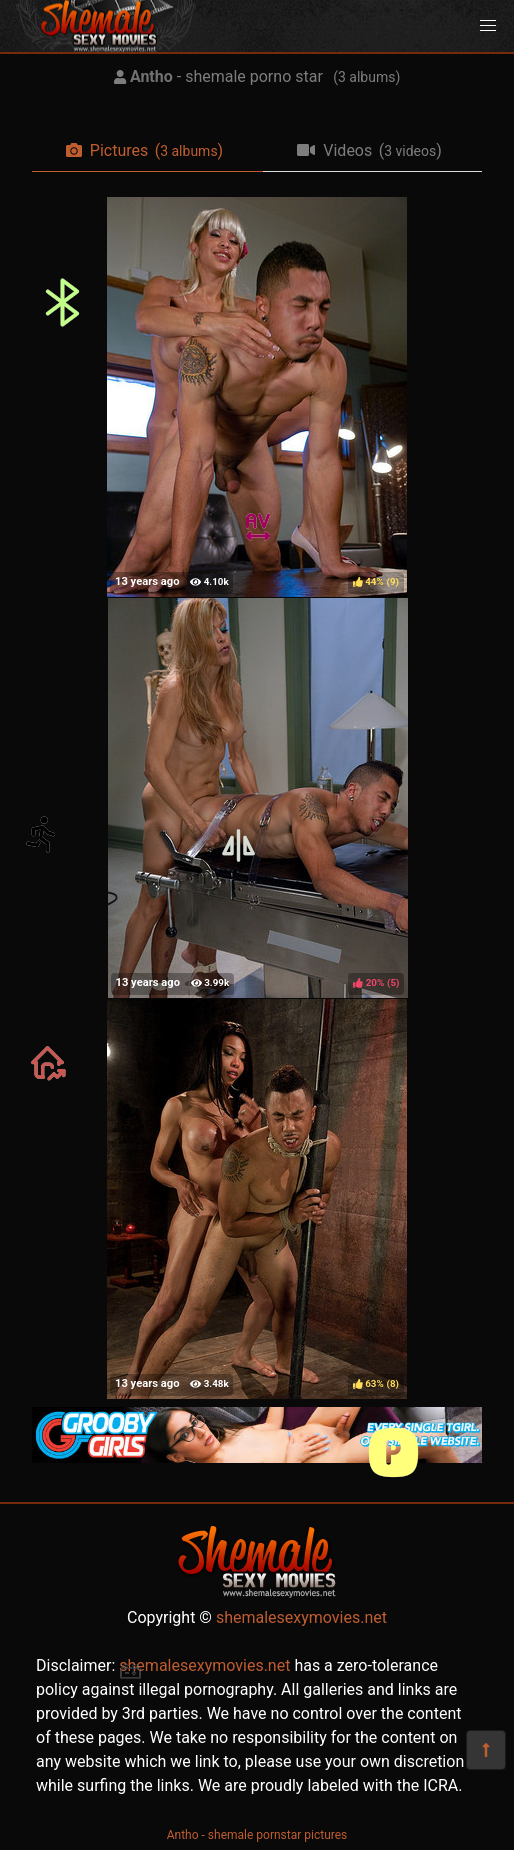 This screenshot has height=1850, width=514. What do you see at coordinates (393, 1452) in the screenshot?
I see `indicates parking availability or location` at bounding box center [393, 1452].